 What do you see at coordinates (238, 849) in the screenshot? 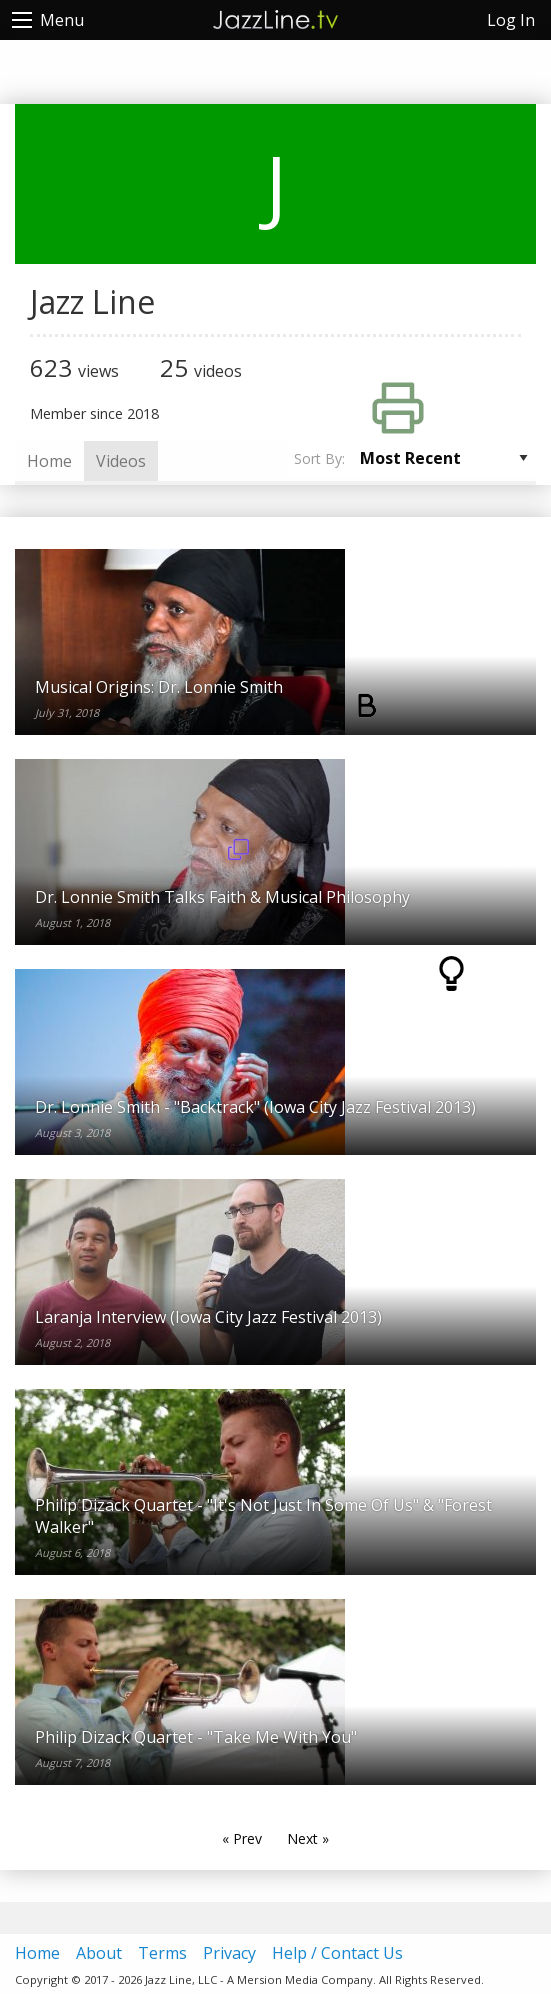
I see `copy to clipboard` at bounding box center [238, 849].